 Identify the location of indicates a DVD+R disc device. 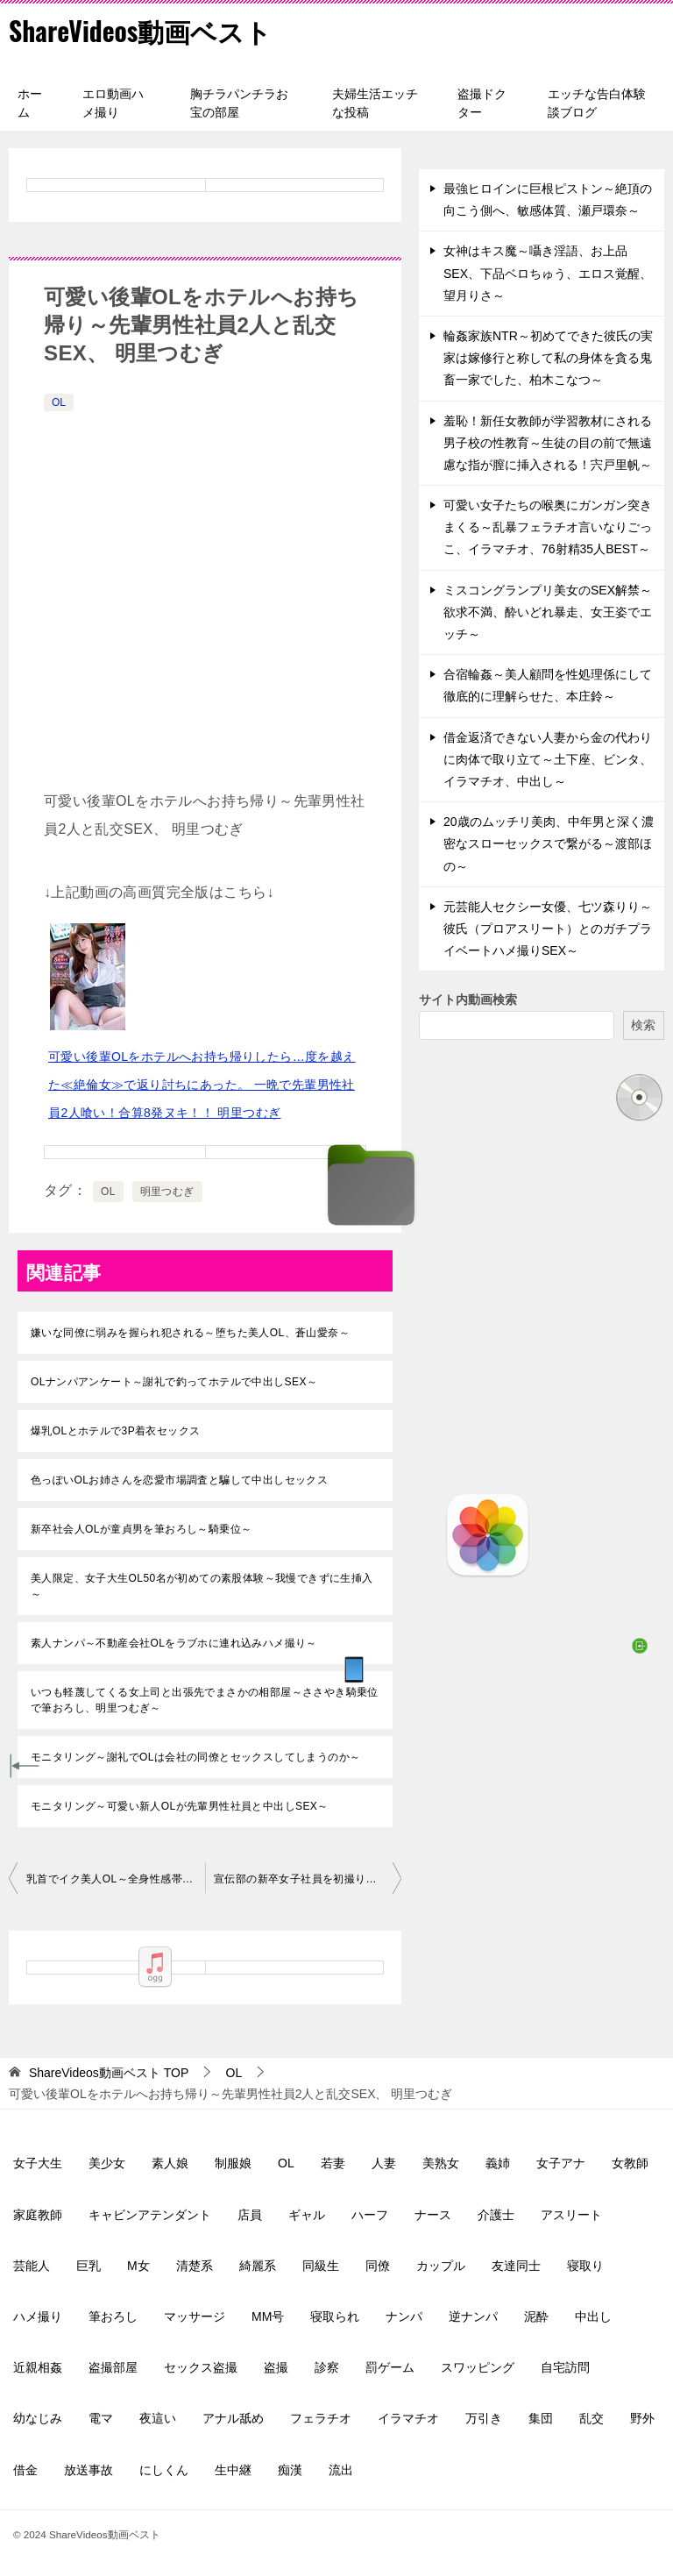
(639, 1097).